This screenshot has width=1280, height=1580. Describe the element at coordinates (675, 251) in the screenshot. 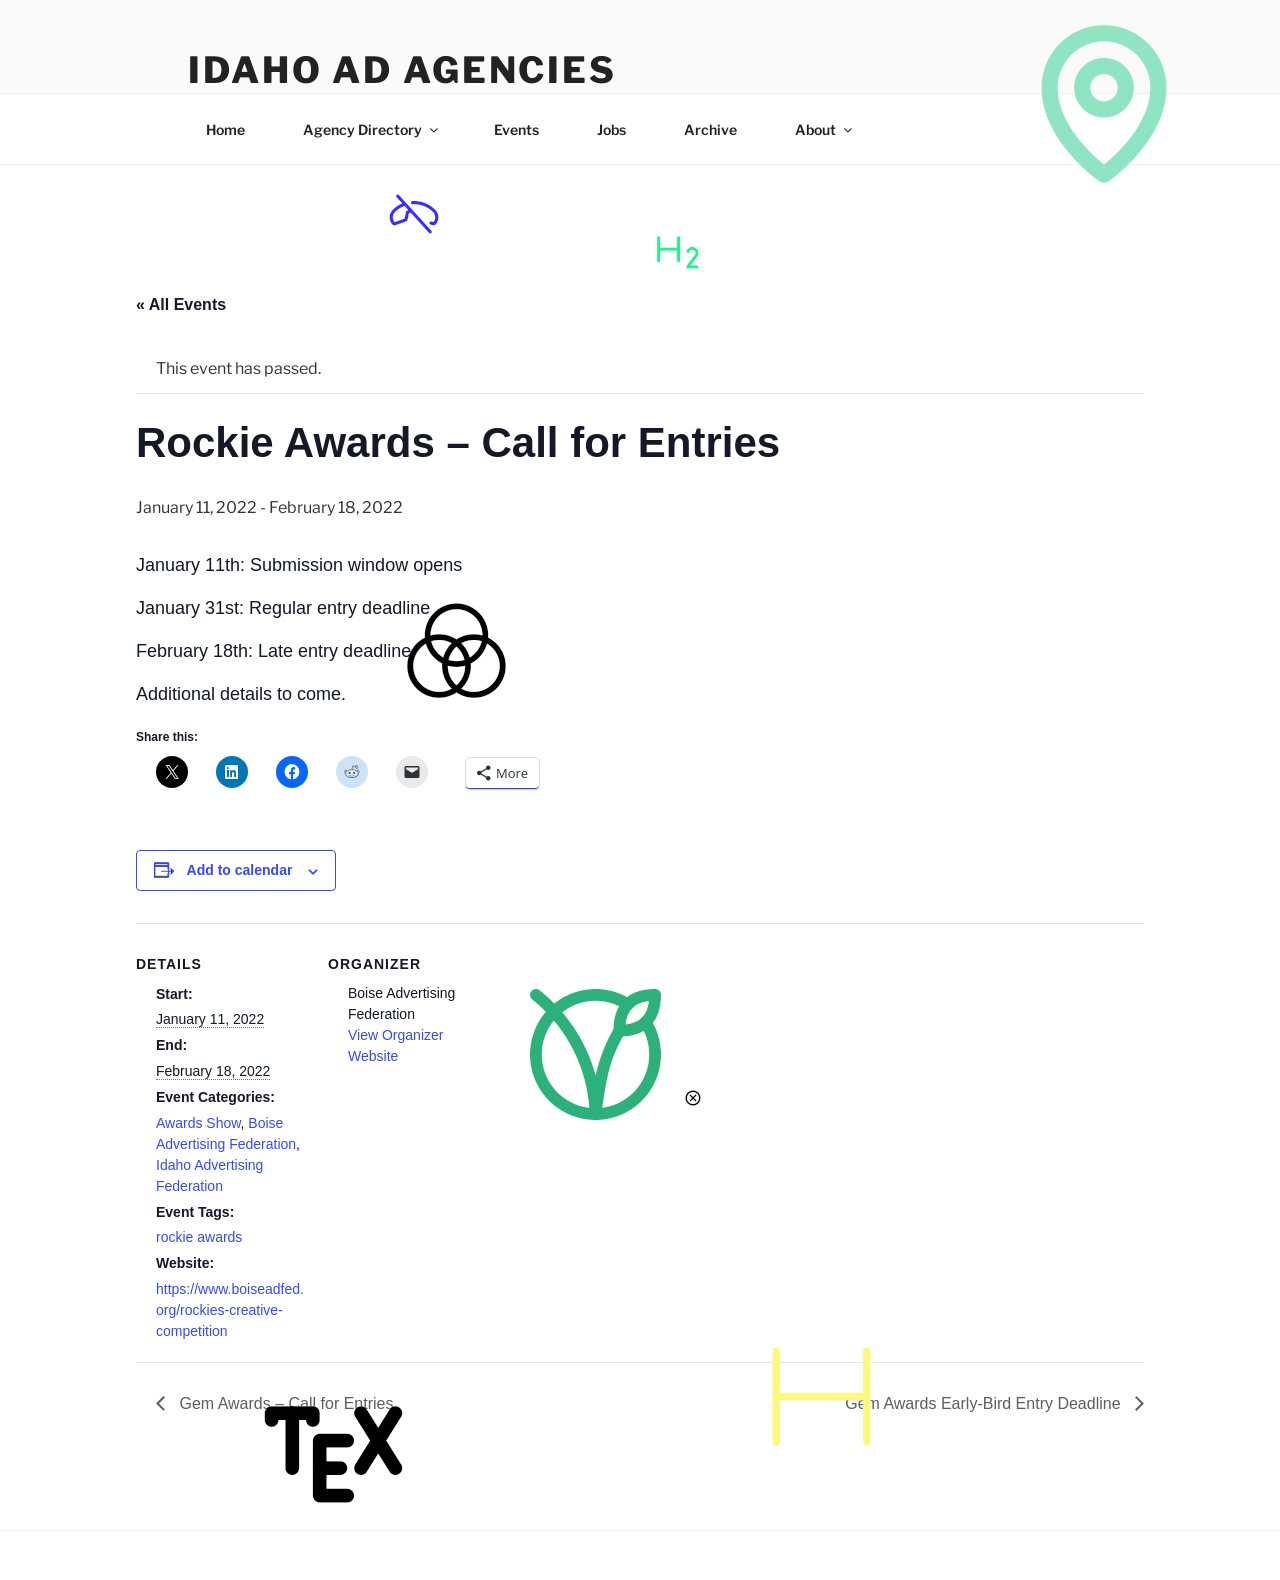

I see `format text as heading level 2` at that location.